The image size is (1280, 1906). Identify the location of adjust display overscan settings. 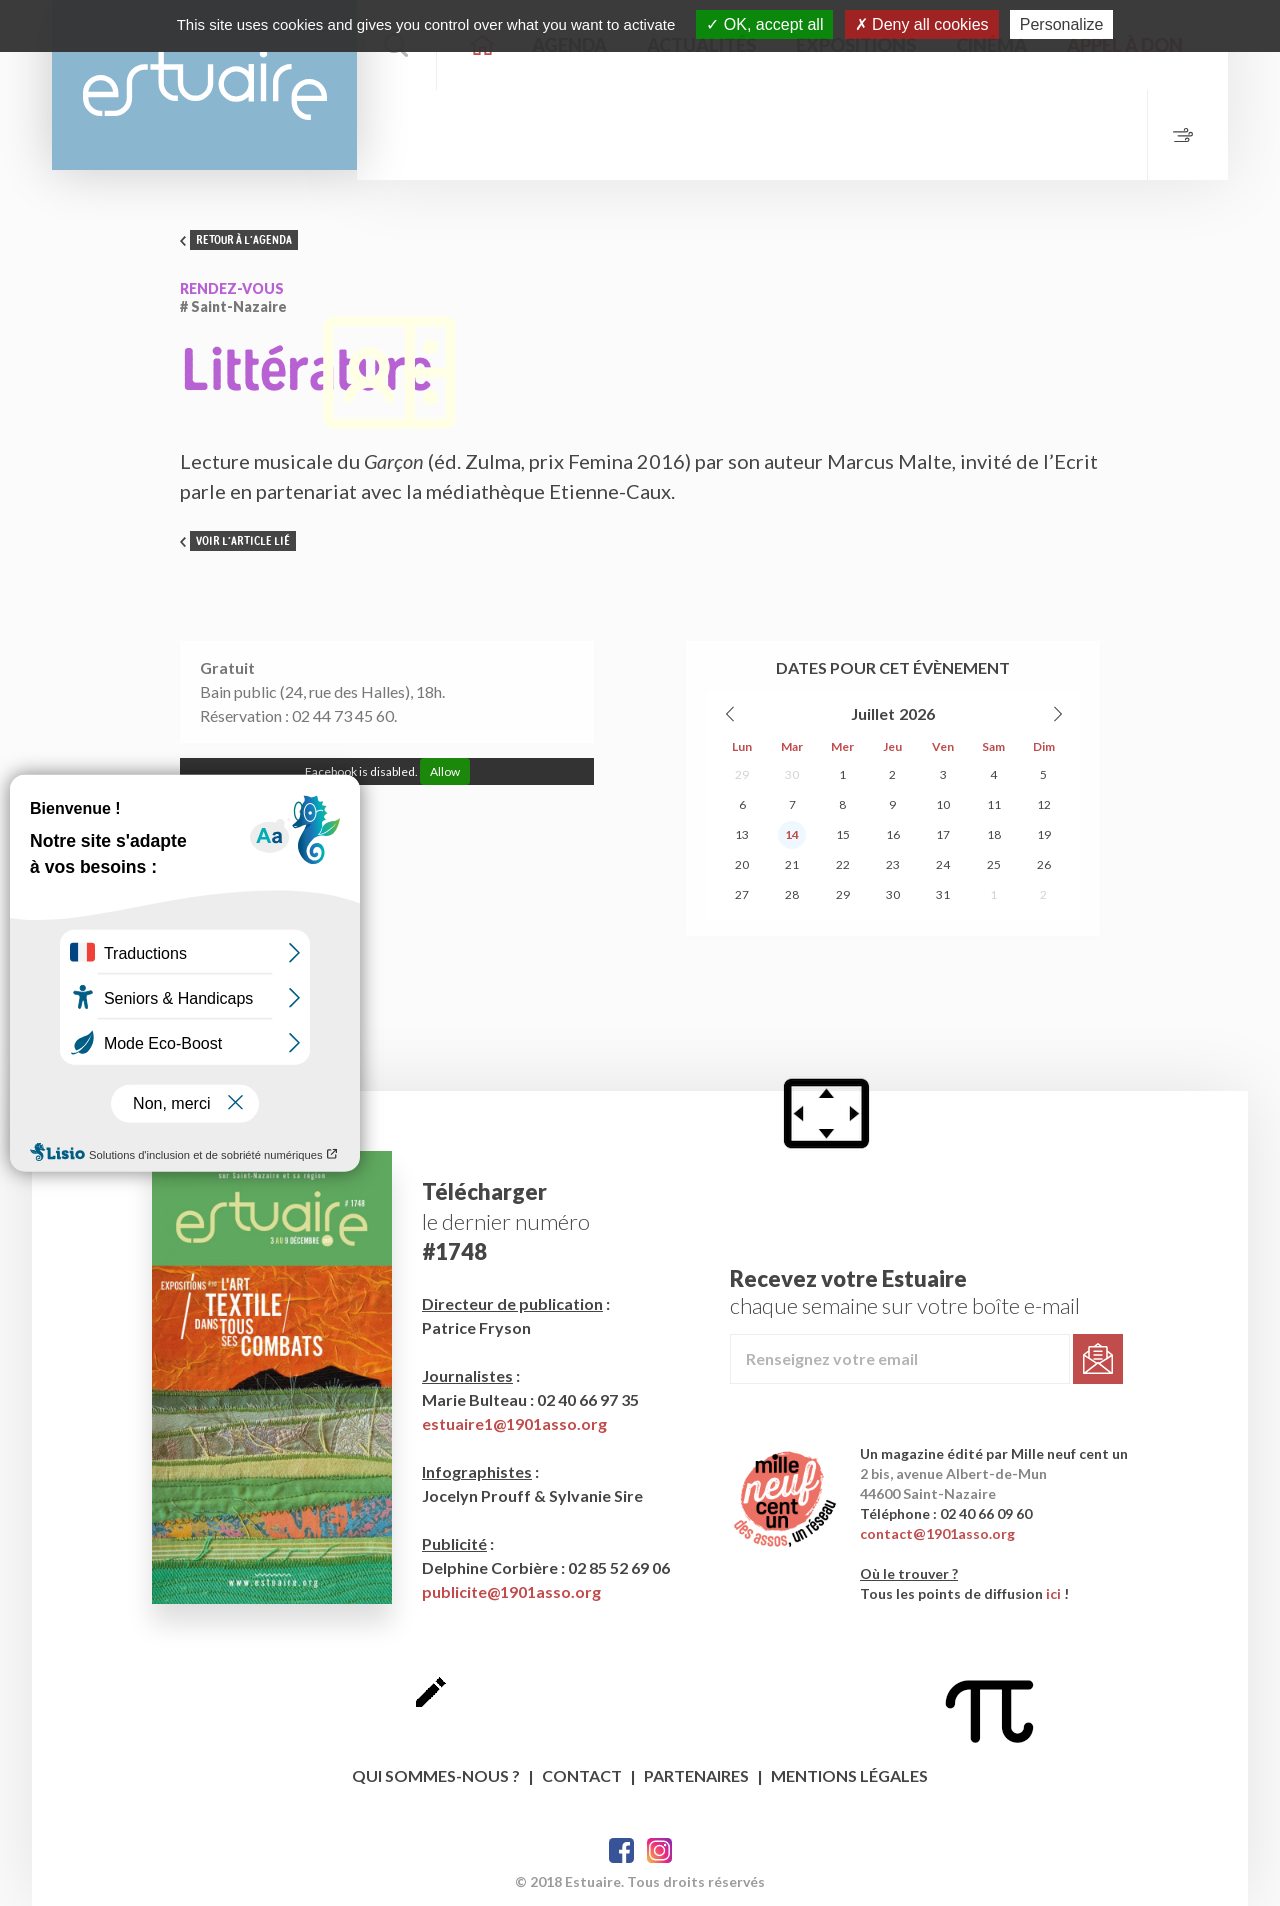
(826, 1113).